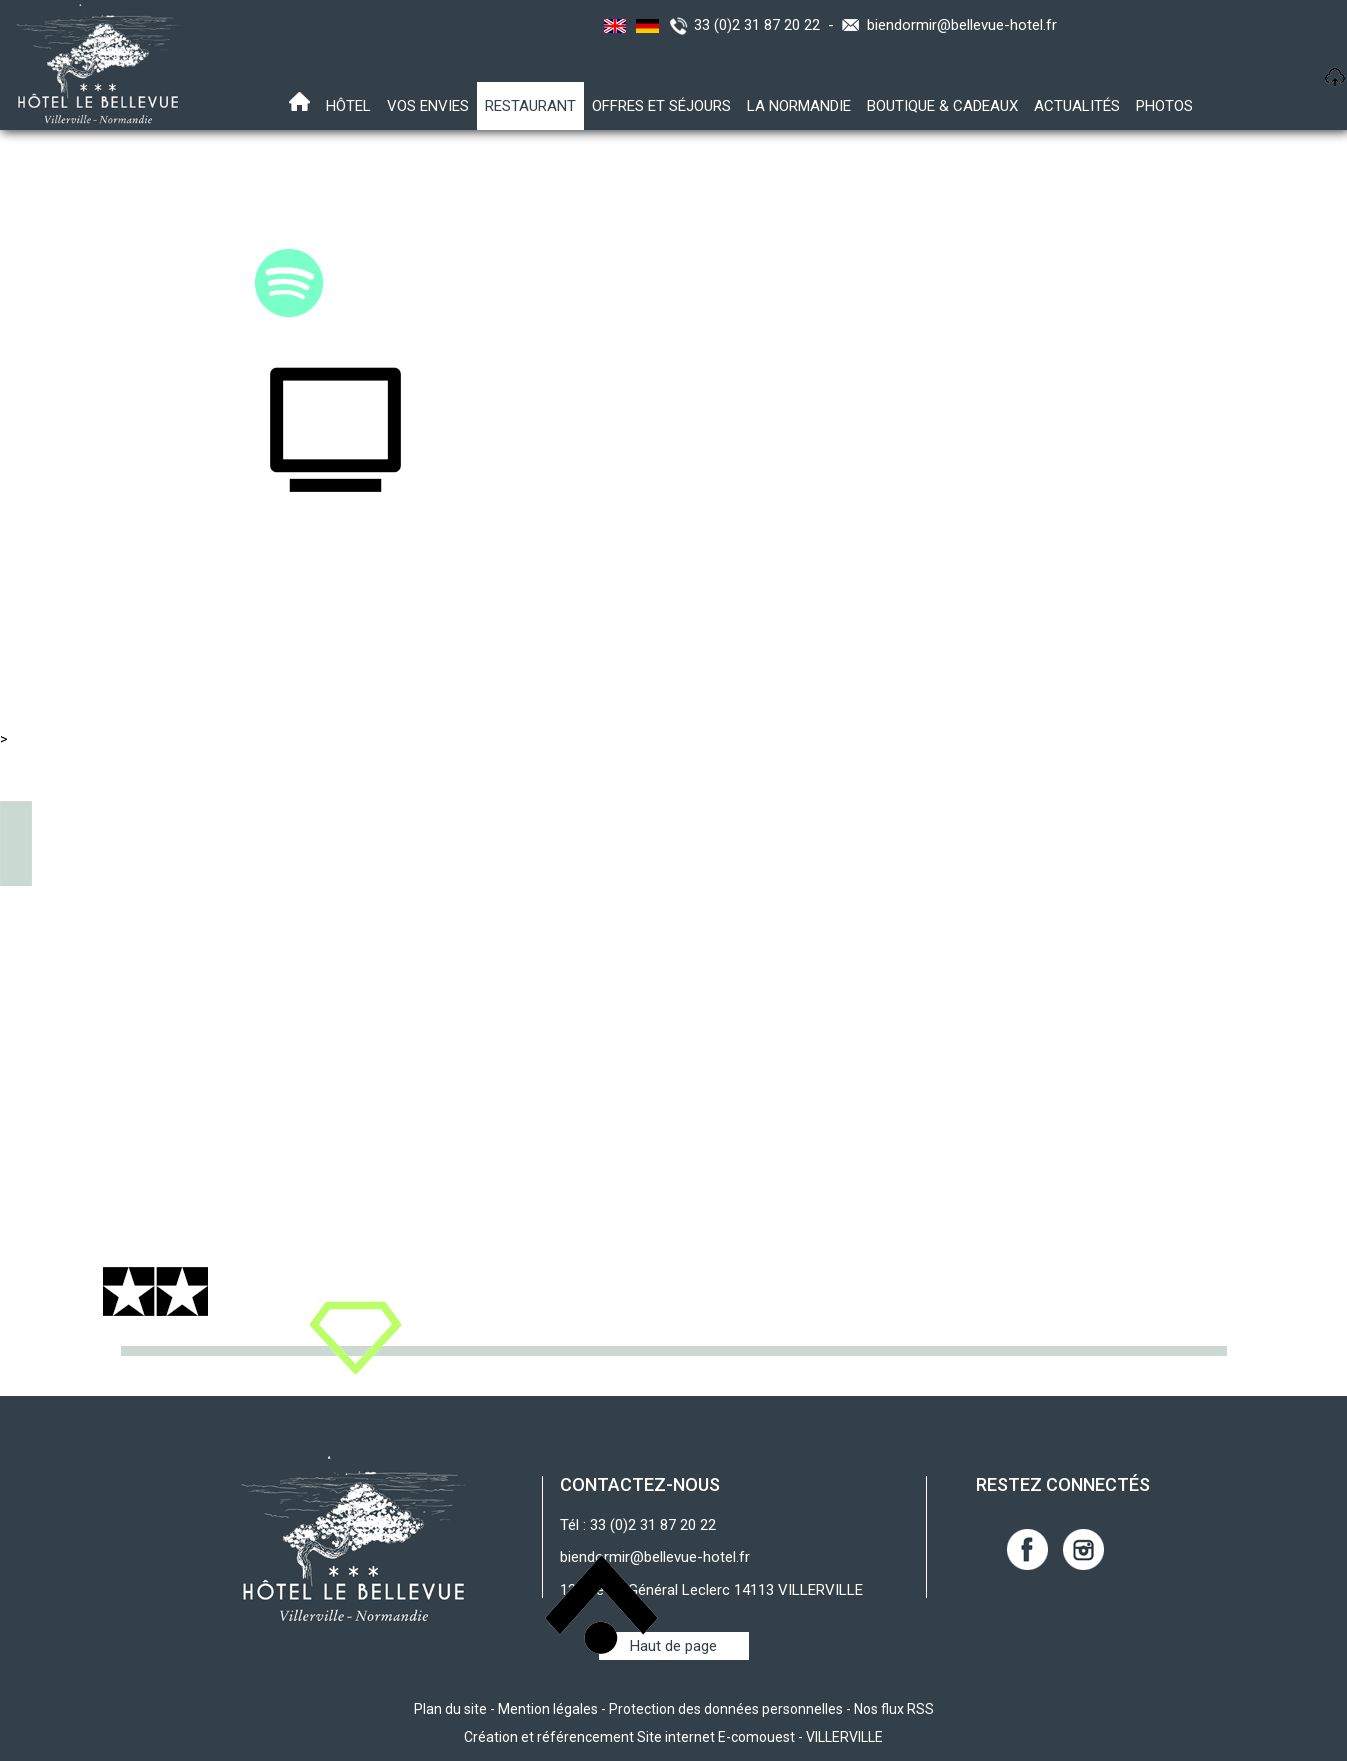 Image resolution: width=1347 pixels, height=1761 pixels. Describe the element at coordinates (355, 1336) in the screenshot. I see `indicates VIP or premium membership status` at that location.